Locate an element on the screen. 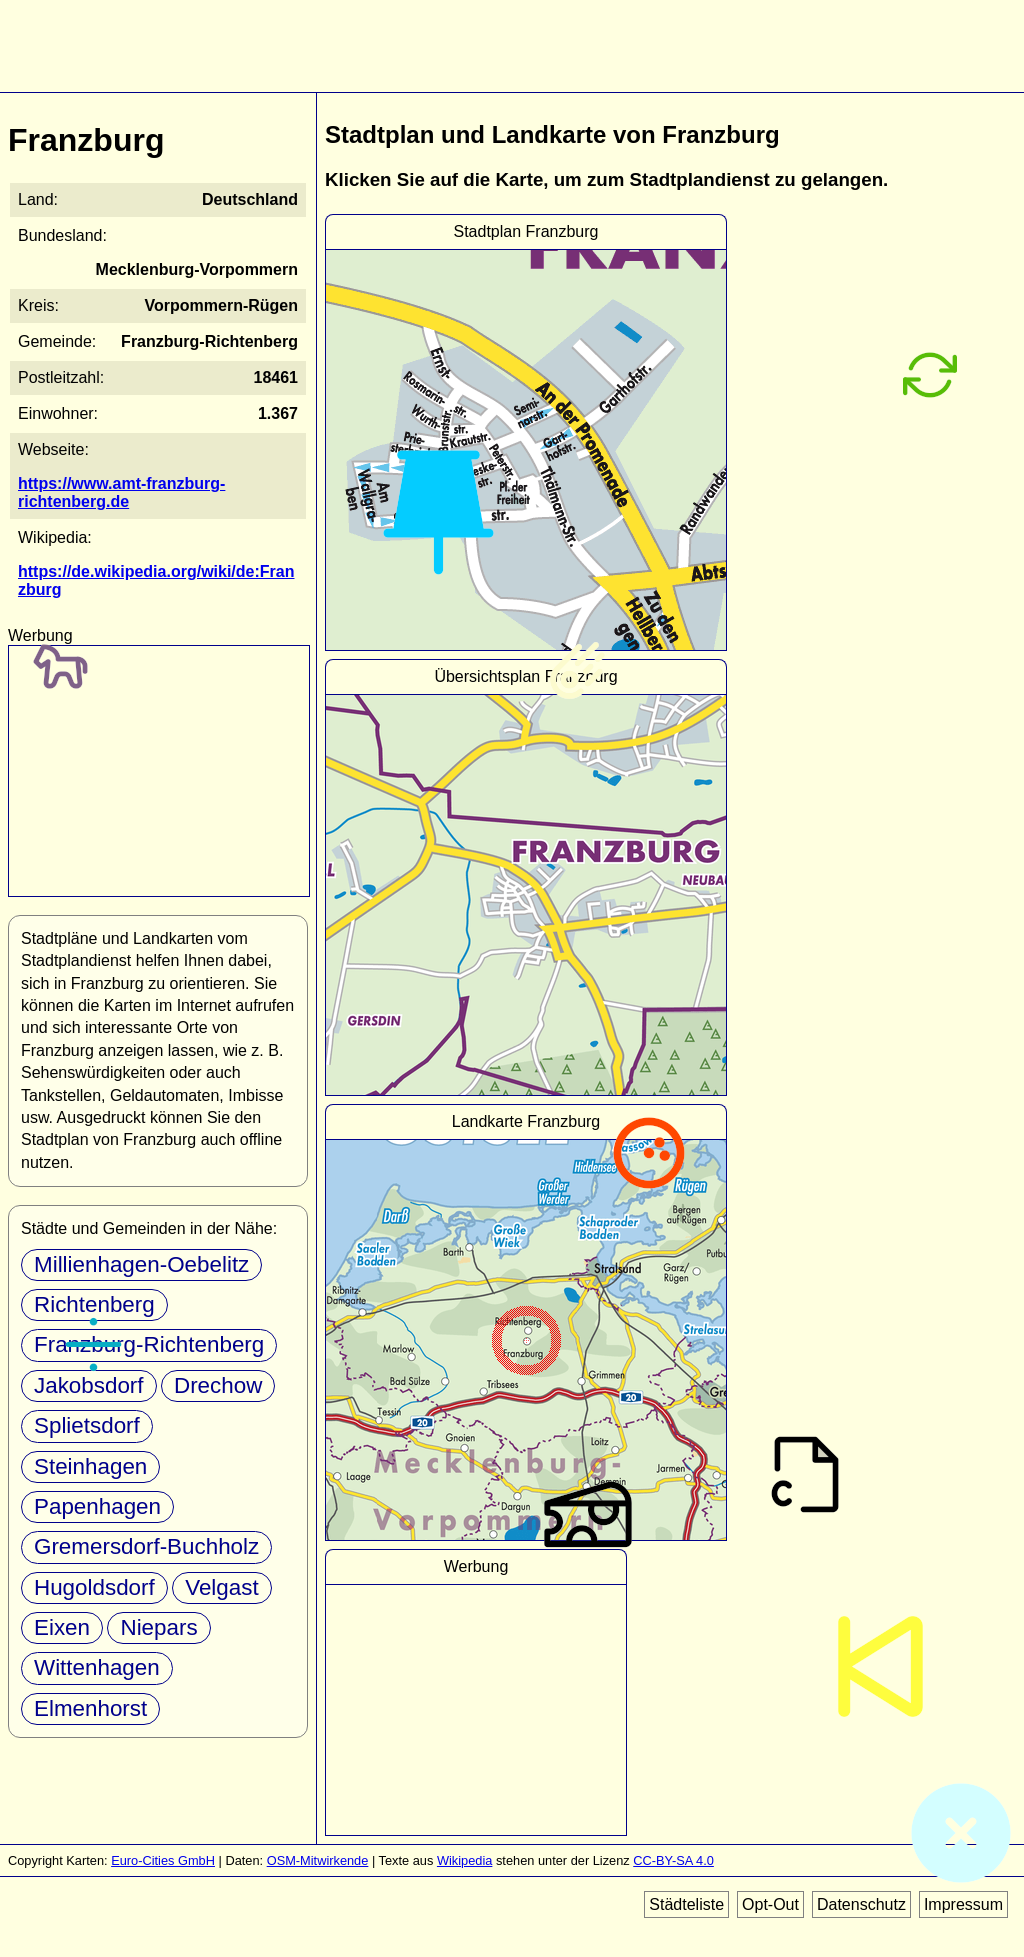 The image size is (1024, 1957). refresh or reload content is located at coordinates (930, 375).